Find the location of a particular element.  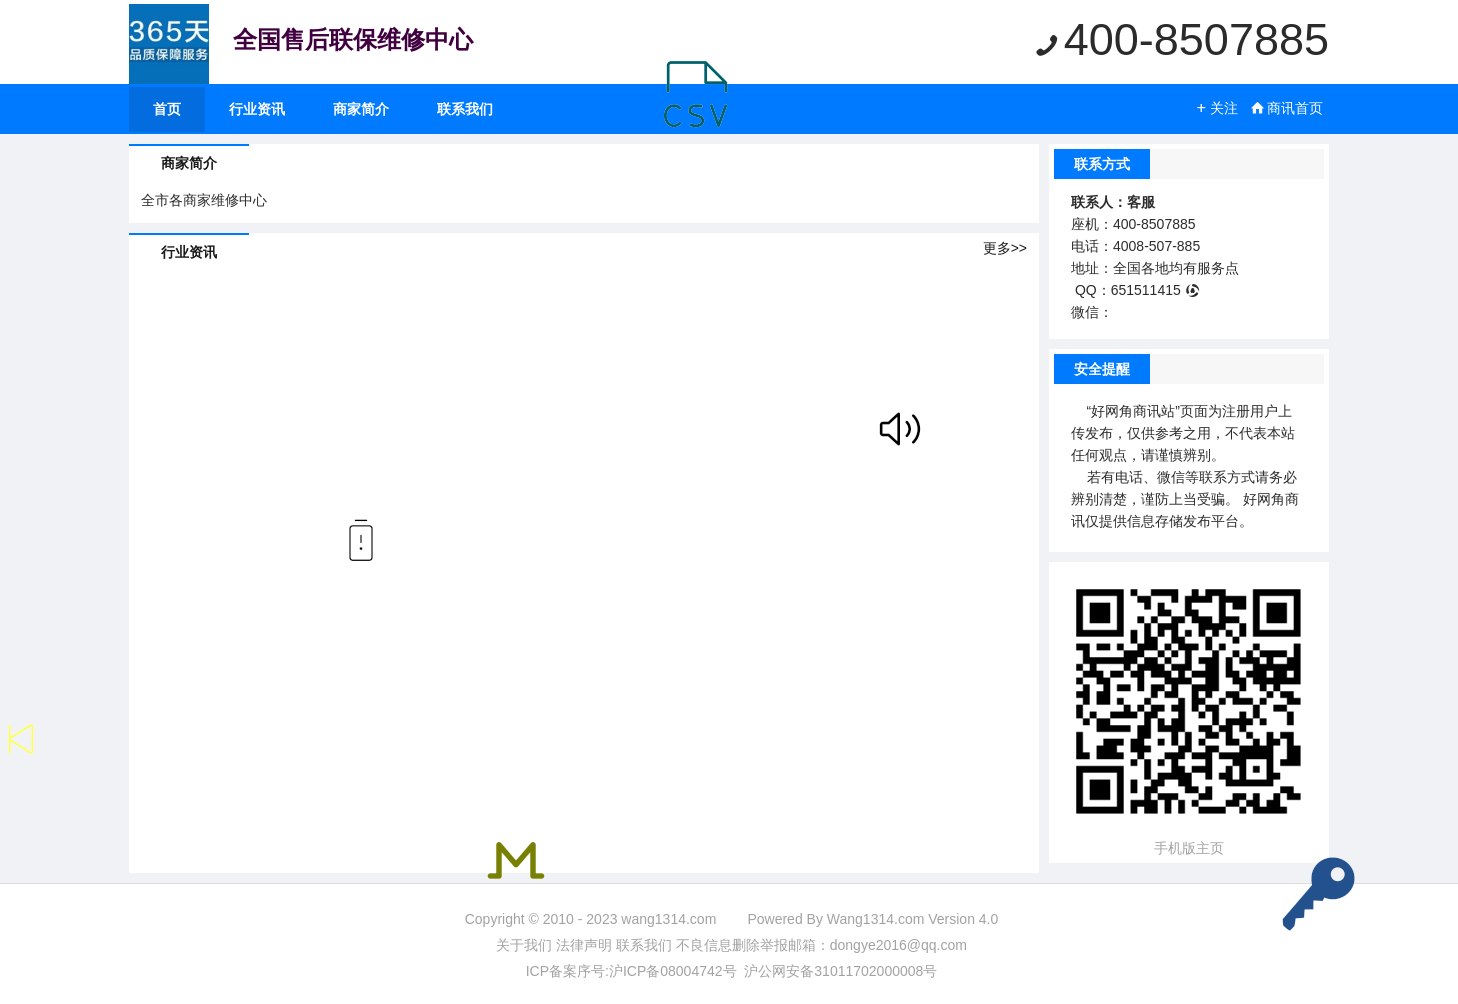

indicates low battery warning is located at coordinates (361, 541).